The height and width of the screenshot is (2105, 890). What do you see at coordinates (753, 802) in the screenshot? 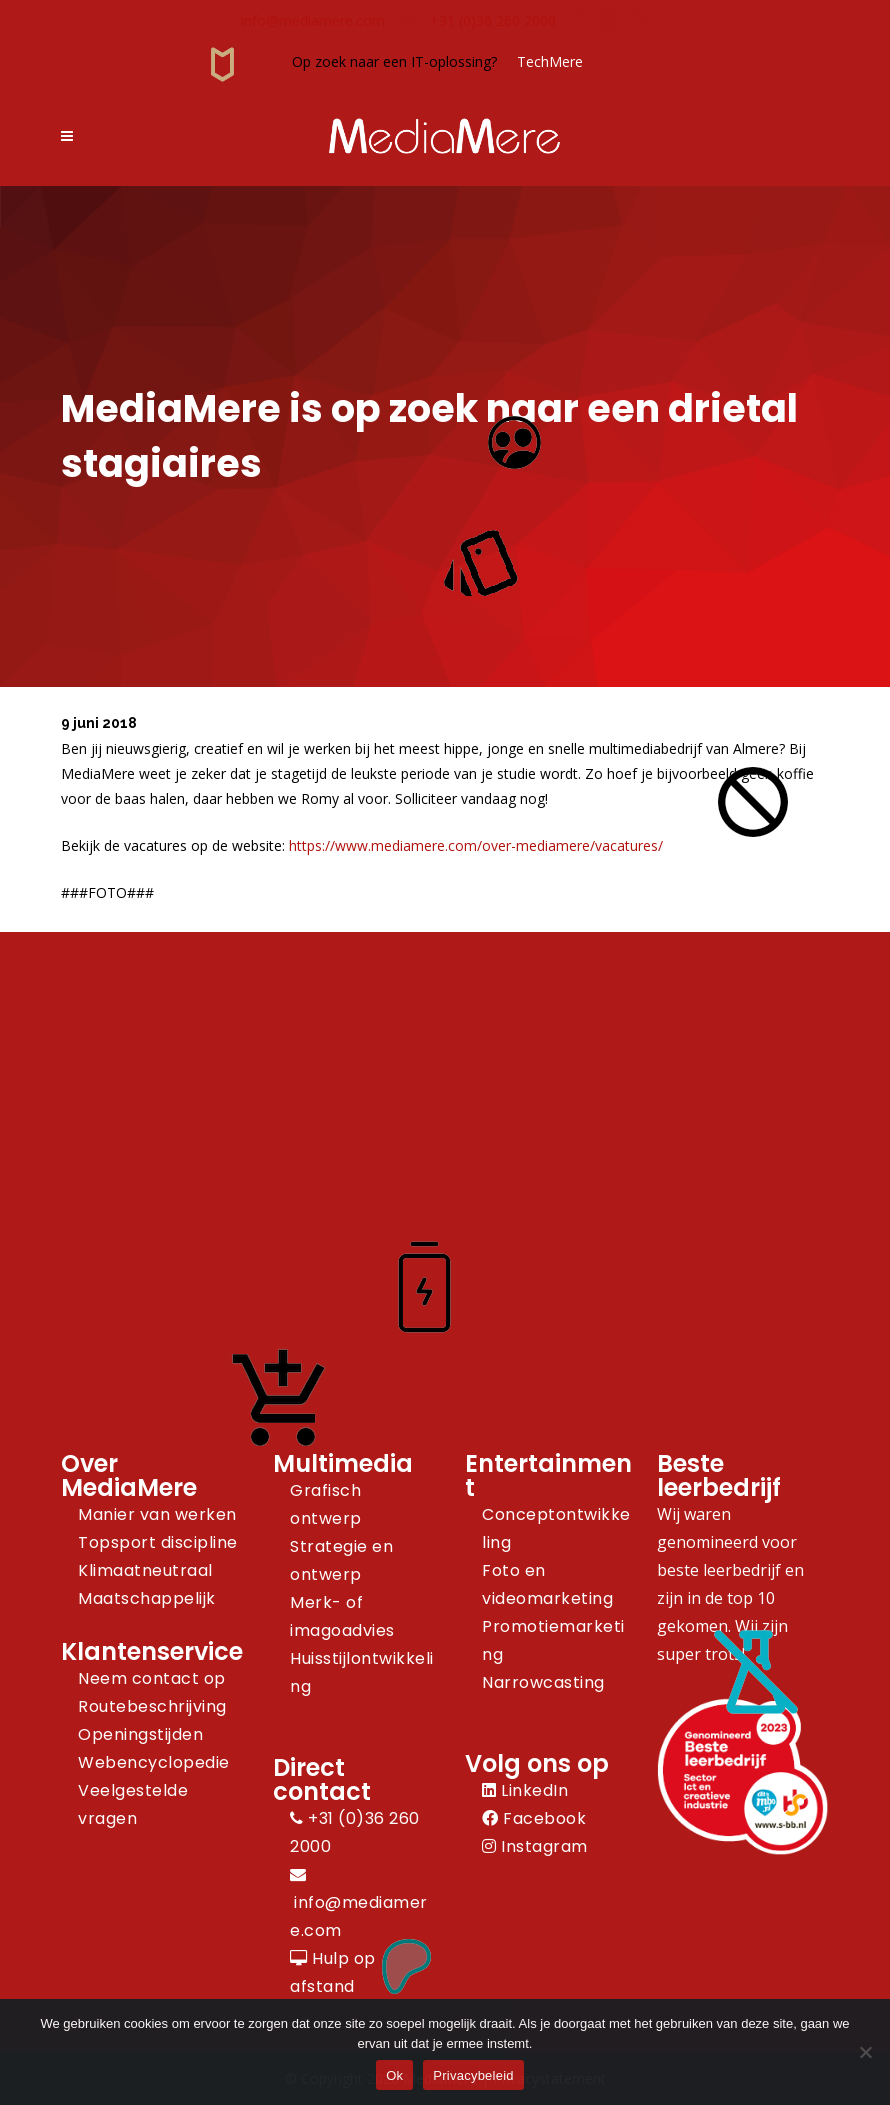
I see `indicates a blocked or prohibited action` at bounding box center [753, 802].